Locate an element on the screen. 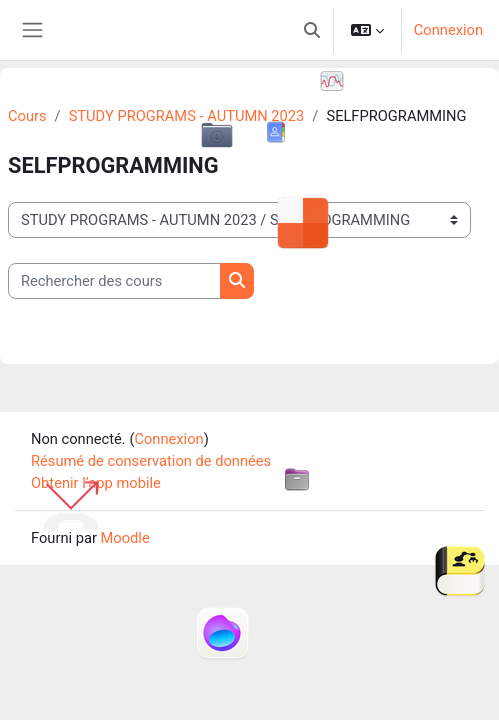 The height and width of the screenshot is (720, 499). open contacts or address book app is located at coordinates (276, 132).